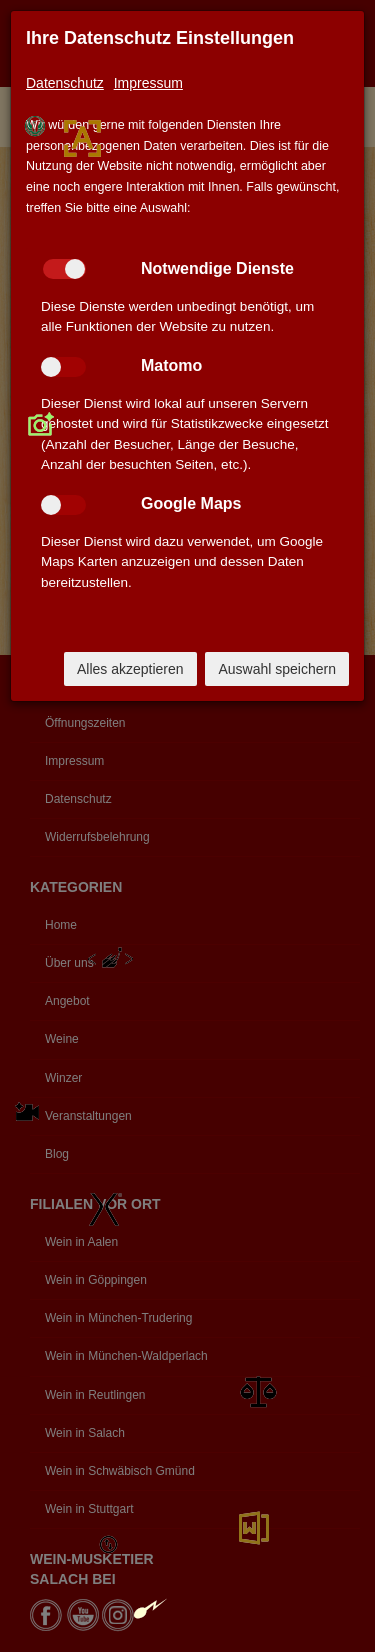  I want to click on swap or exchange currency, so click(108, 1544).